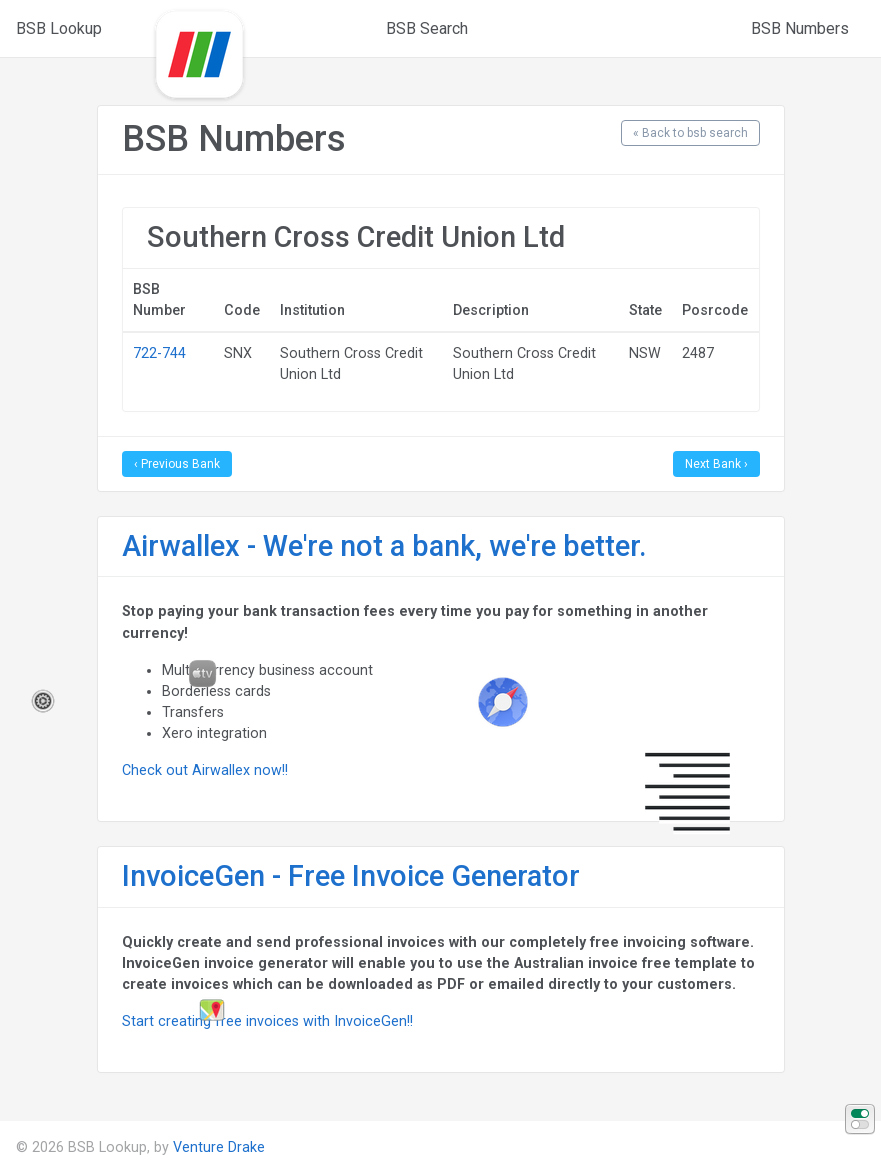 The width and height of the screenshot is (881, 1174). What do you see at coordinates (199, 55) in the screenshot?
I see `open ParaView application` at bounding box center [199, 55].